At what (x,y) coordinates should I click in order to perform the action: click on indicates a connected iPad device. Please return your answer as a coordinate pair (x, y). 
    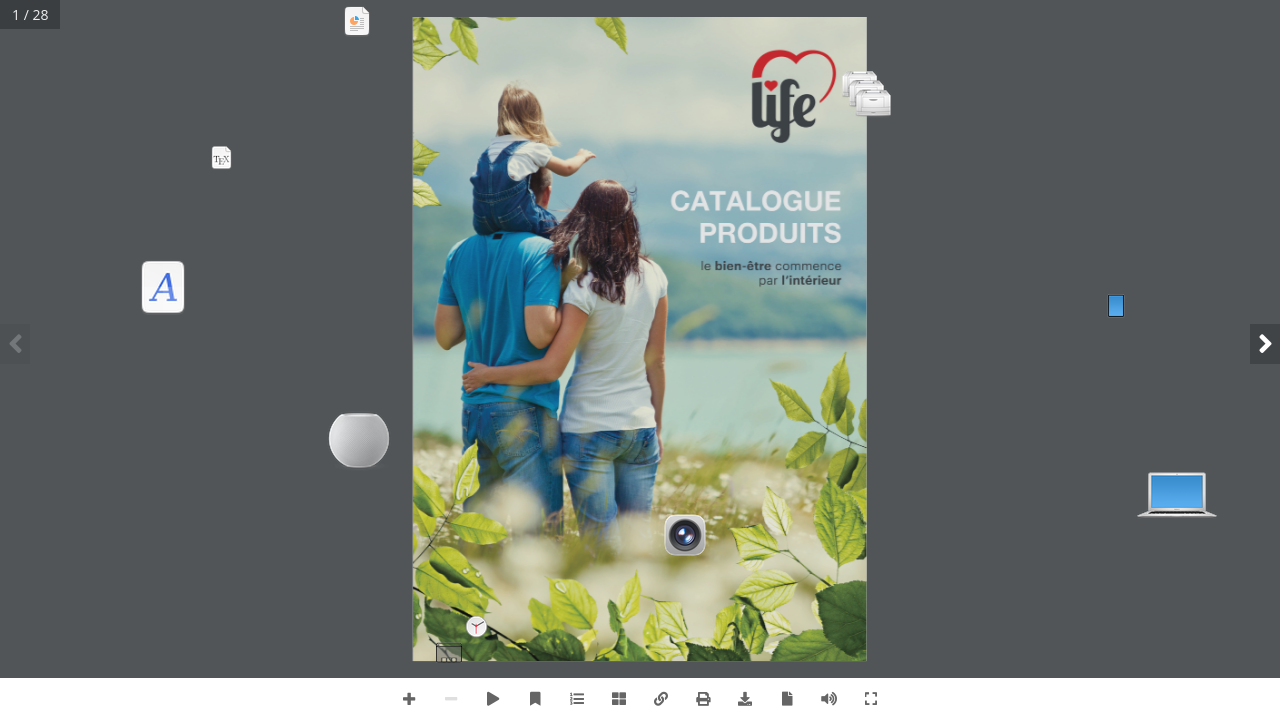
    Looking at the image, I should click on (1116, 306).